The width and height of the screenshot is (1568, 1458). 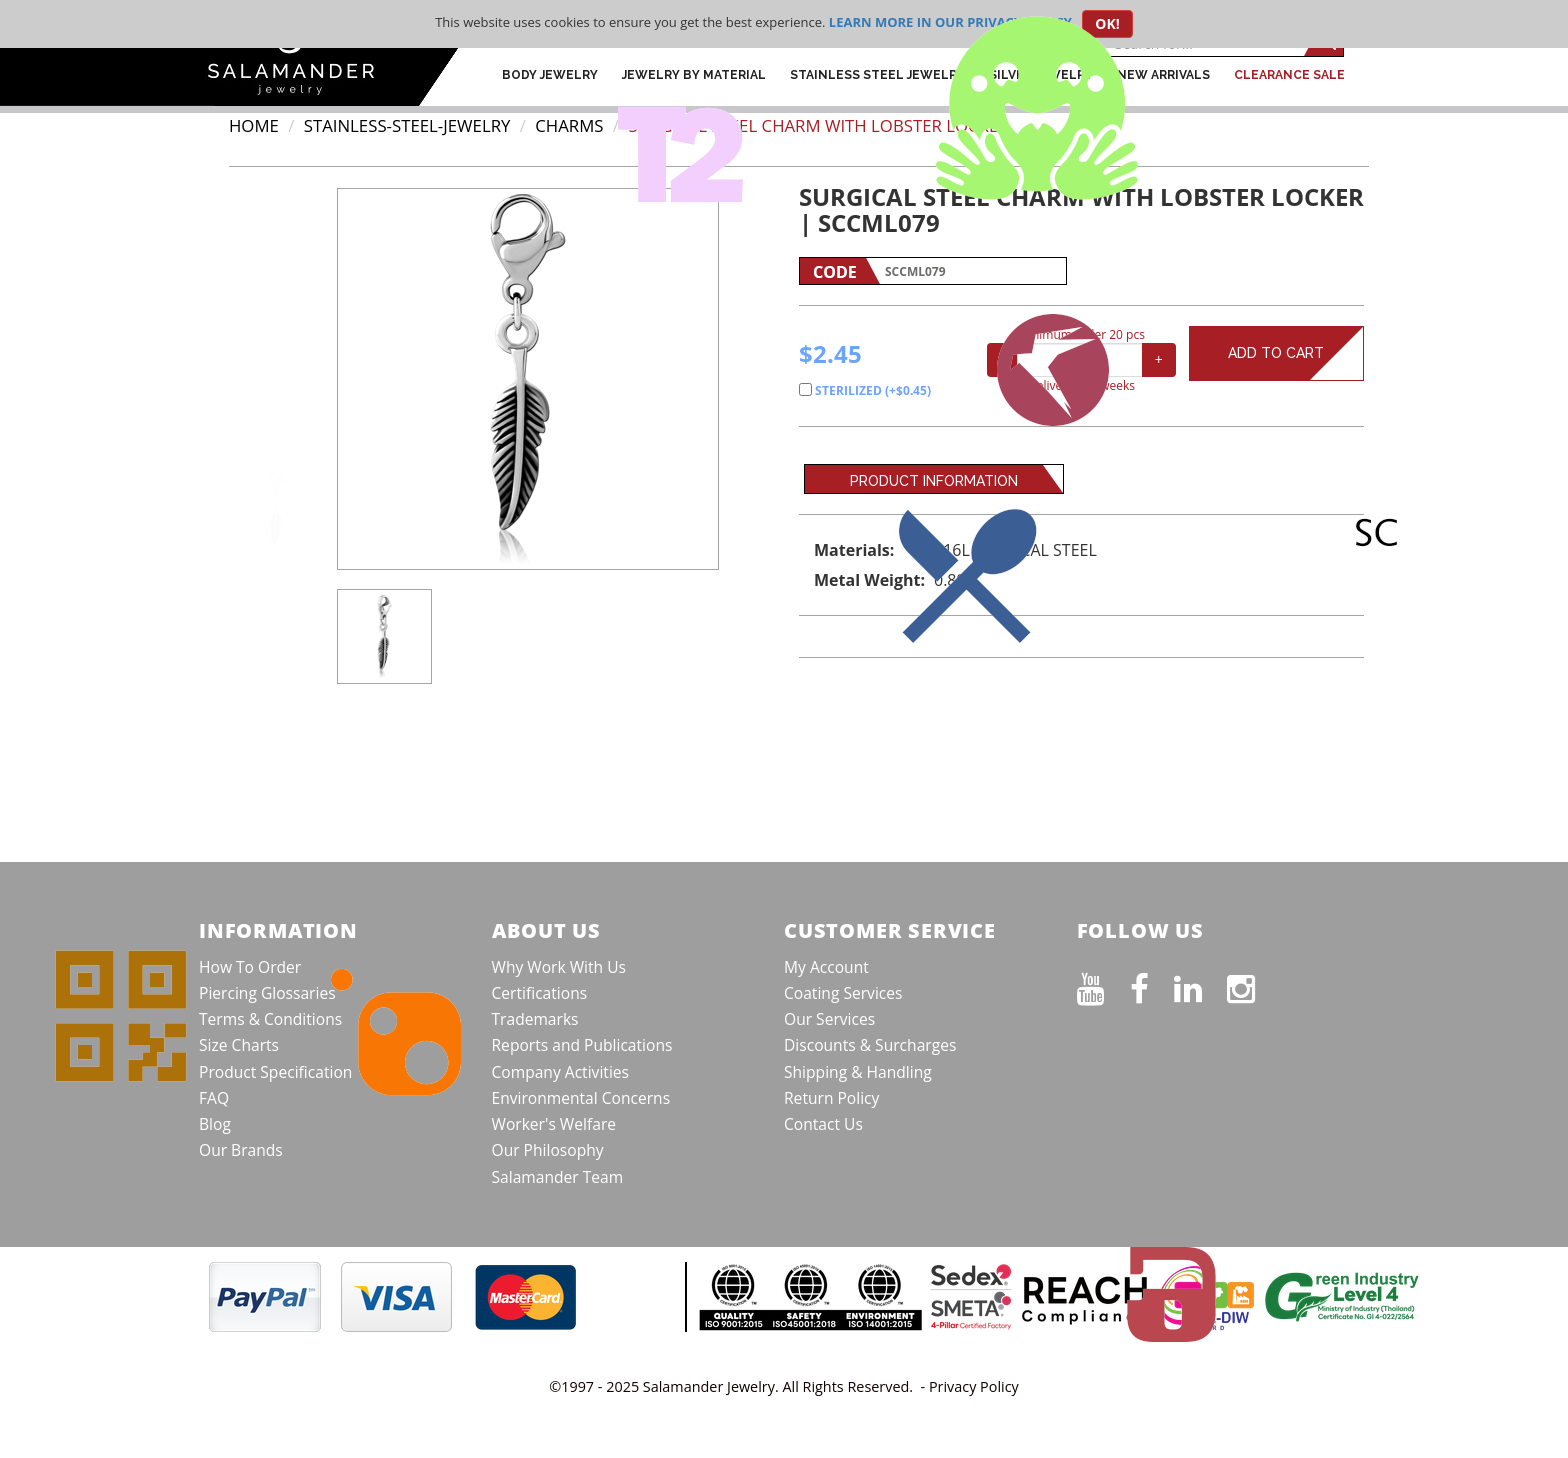 What do you see at coordinates (966, 571) in the screenshot?
I see `find nearby restaurants` at bounding box center [966, 571].